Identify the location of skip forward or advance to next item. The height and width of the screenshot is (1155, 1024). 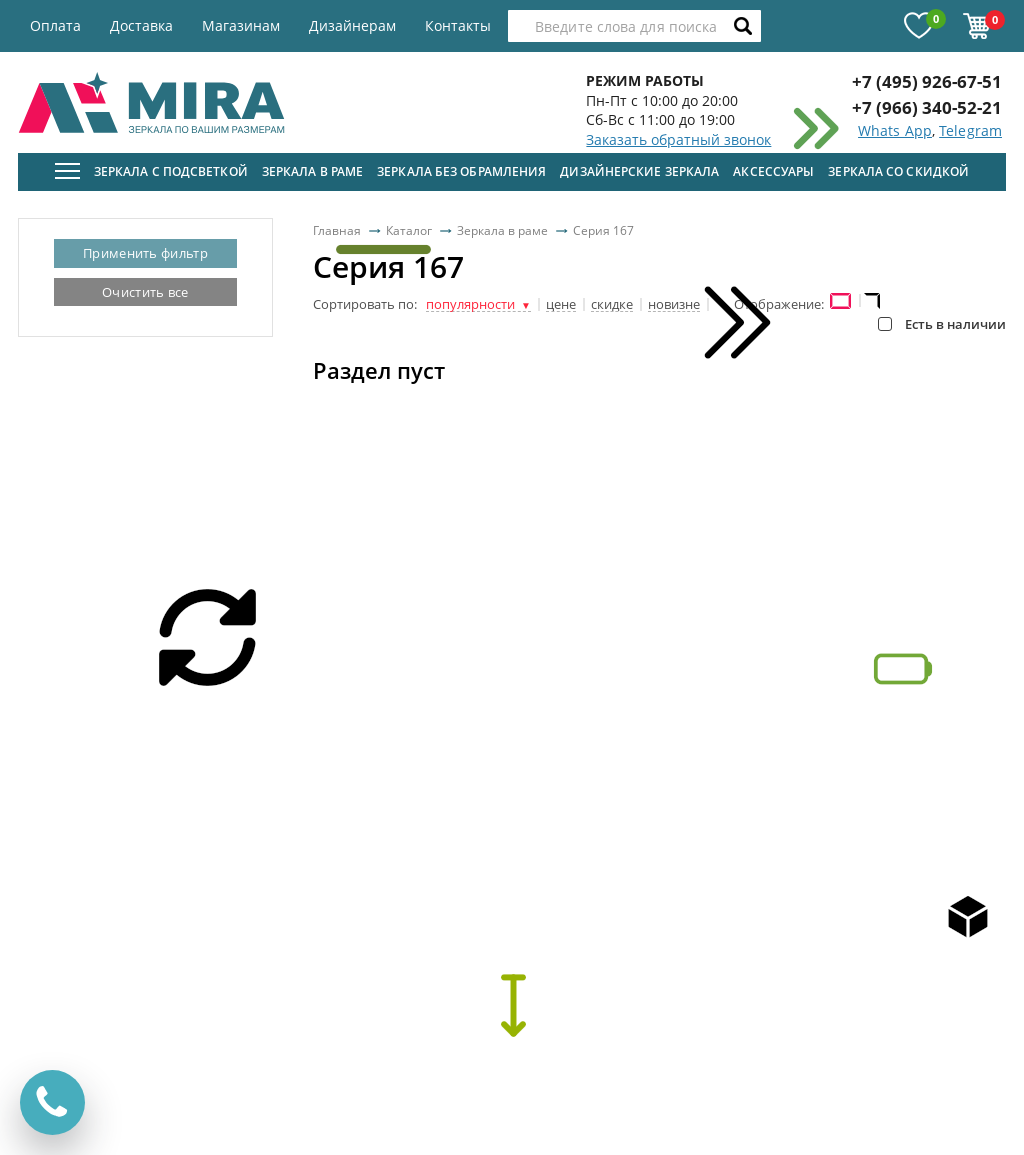
(814, 128).